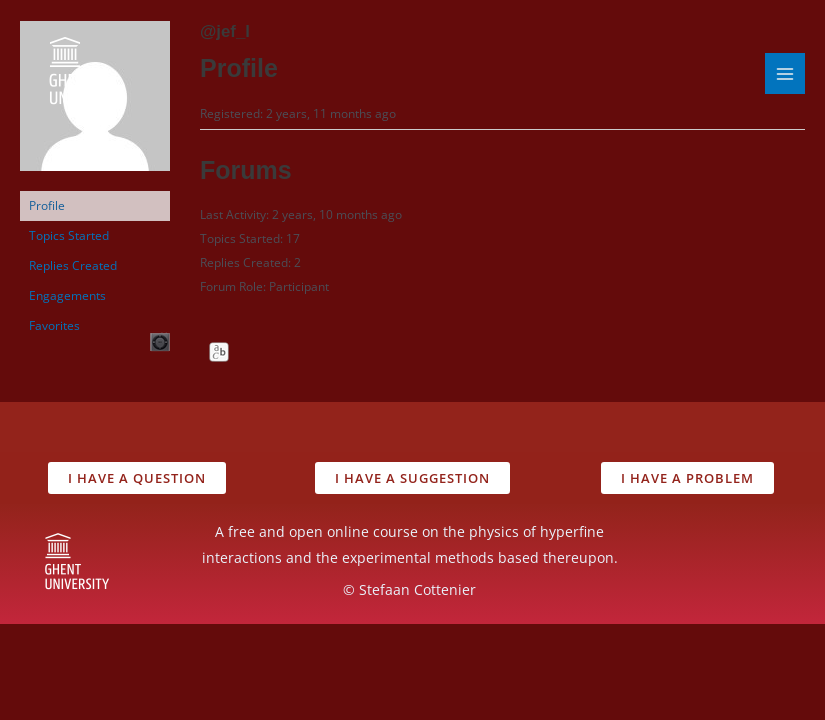  I want to click on manage your connected iPod shuffle device, so click(160, 342).